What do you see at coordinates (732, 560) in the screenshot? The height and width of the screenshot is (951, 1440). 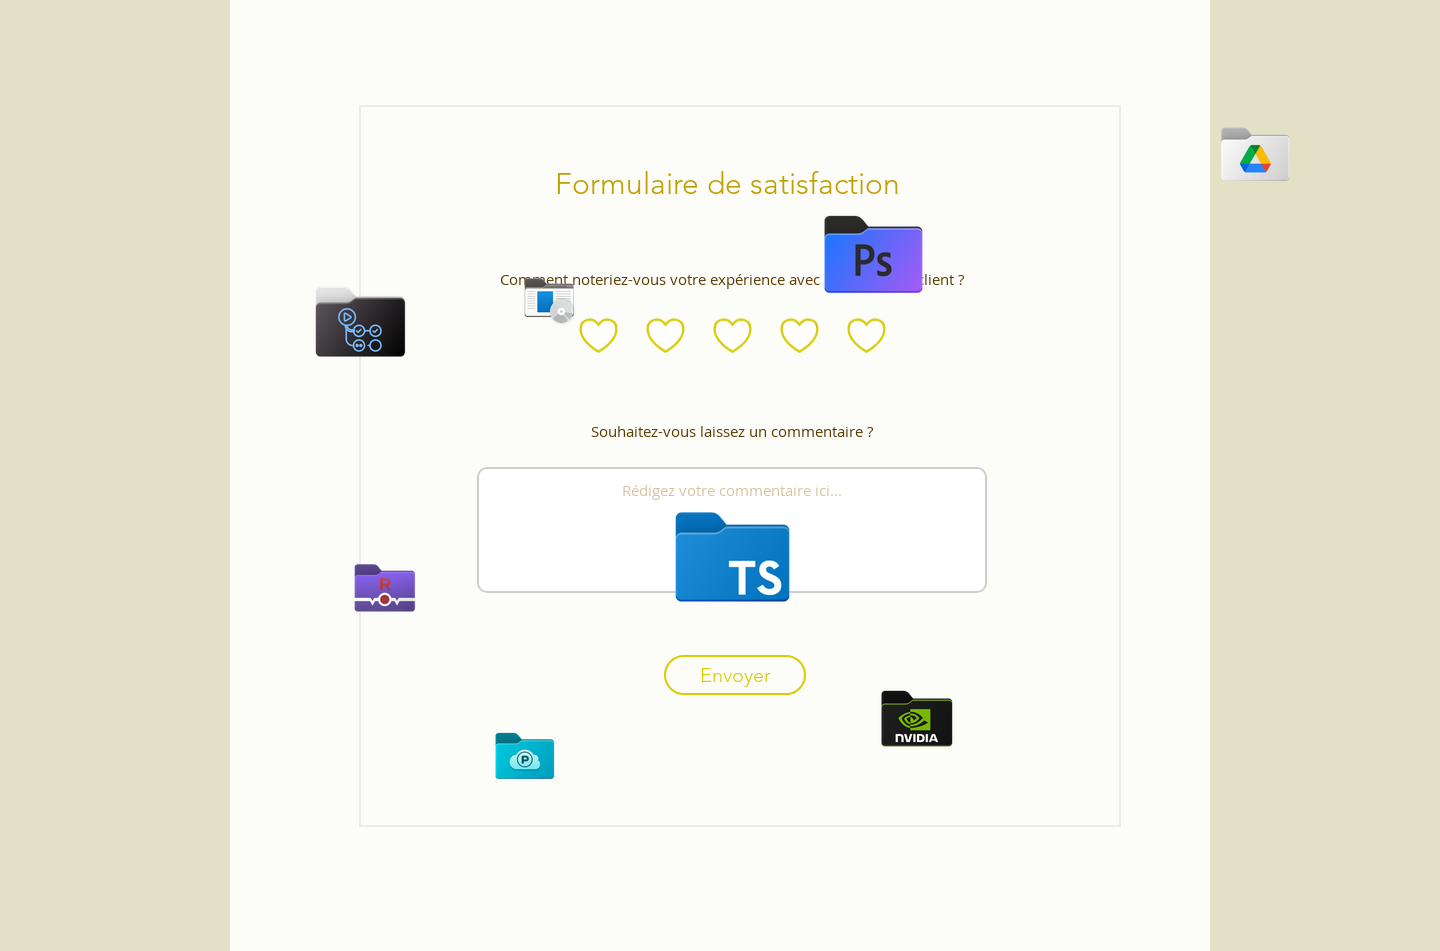 I see `typescript project folder` at bounding box center [732, 560].